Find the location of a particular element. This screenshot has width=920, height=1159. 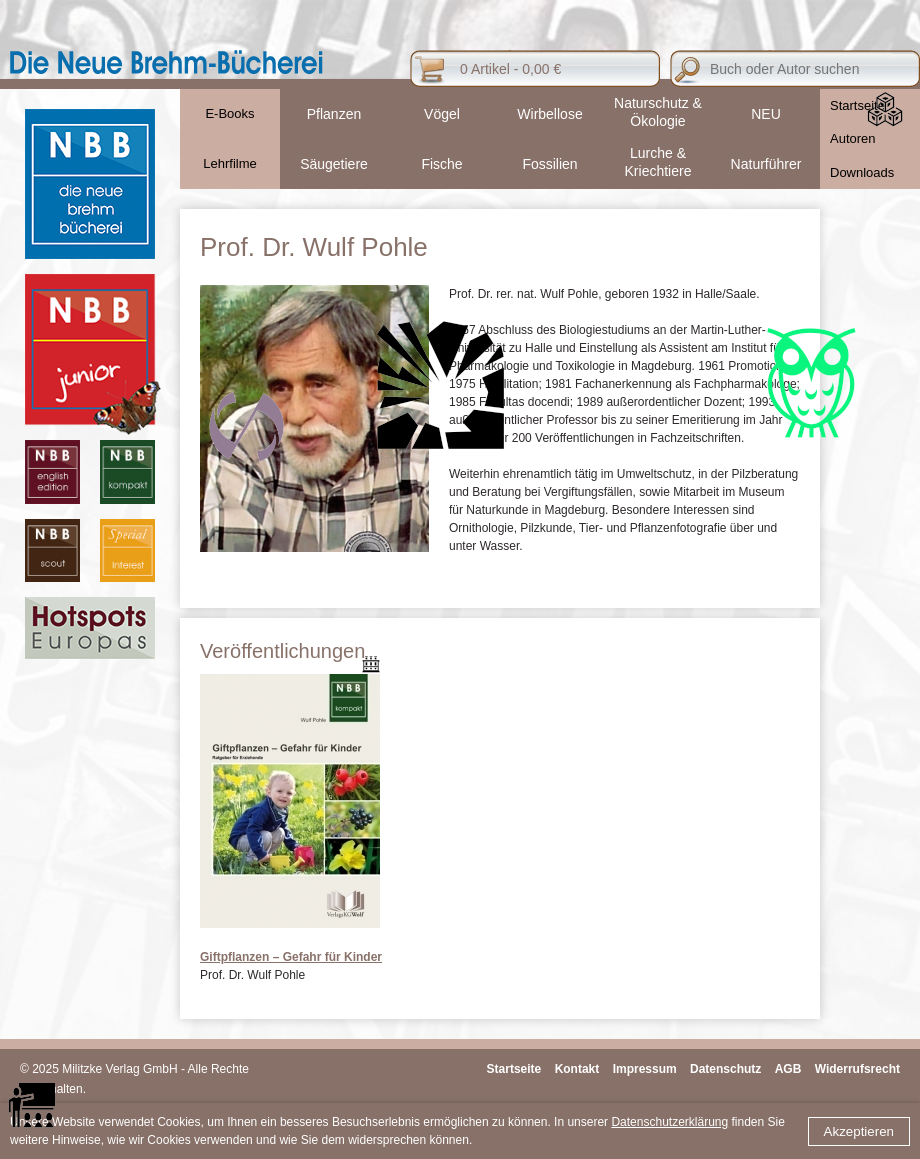

indicates a powerful attack or ground-smashing ability is located at coordinates (440, 385).